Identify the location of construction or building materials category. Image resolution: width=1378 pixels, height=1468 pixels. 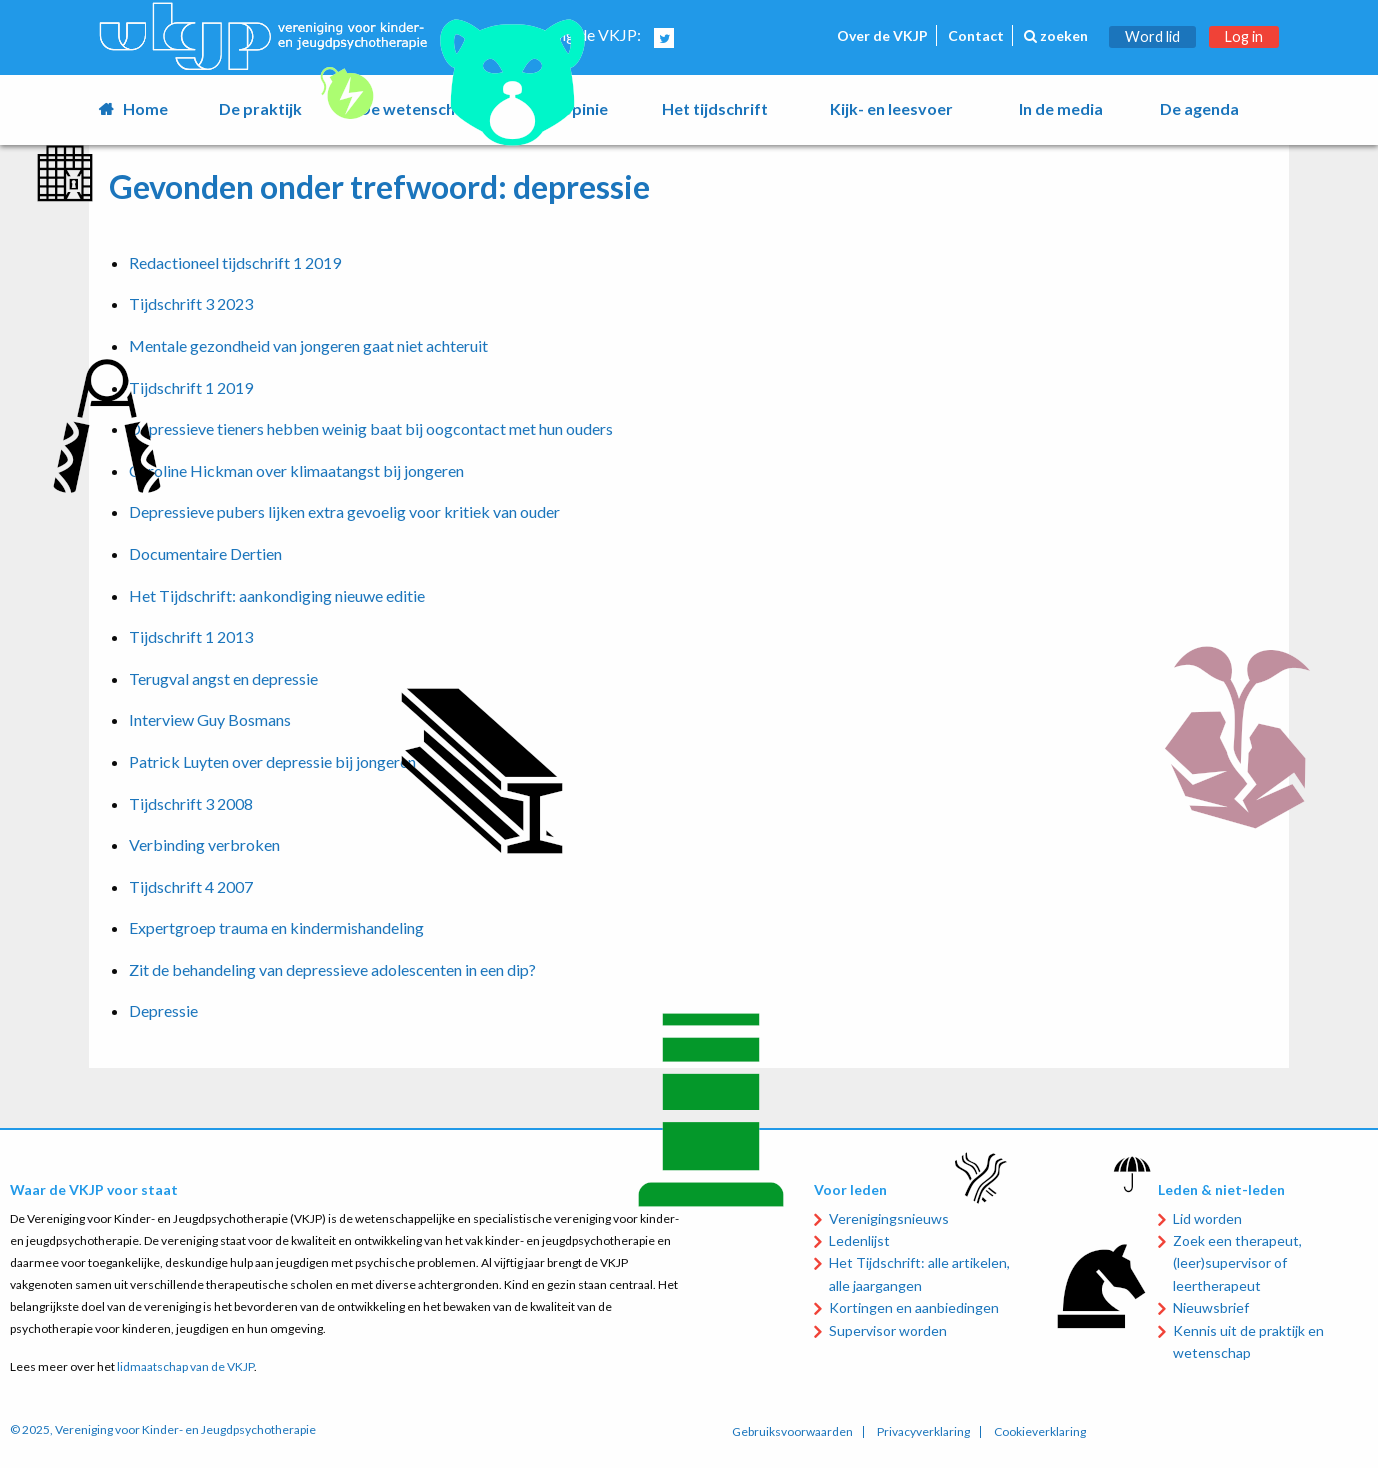
(482, 771).